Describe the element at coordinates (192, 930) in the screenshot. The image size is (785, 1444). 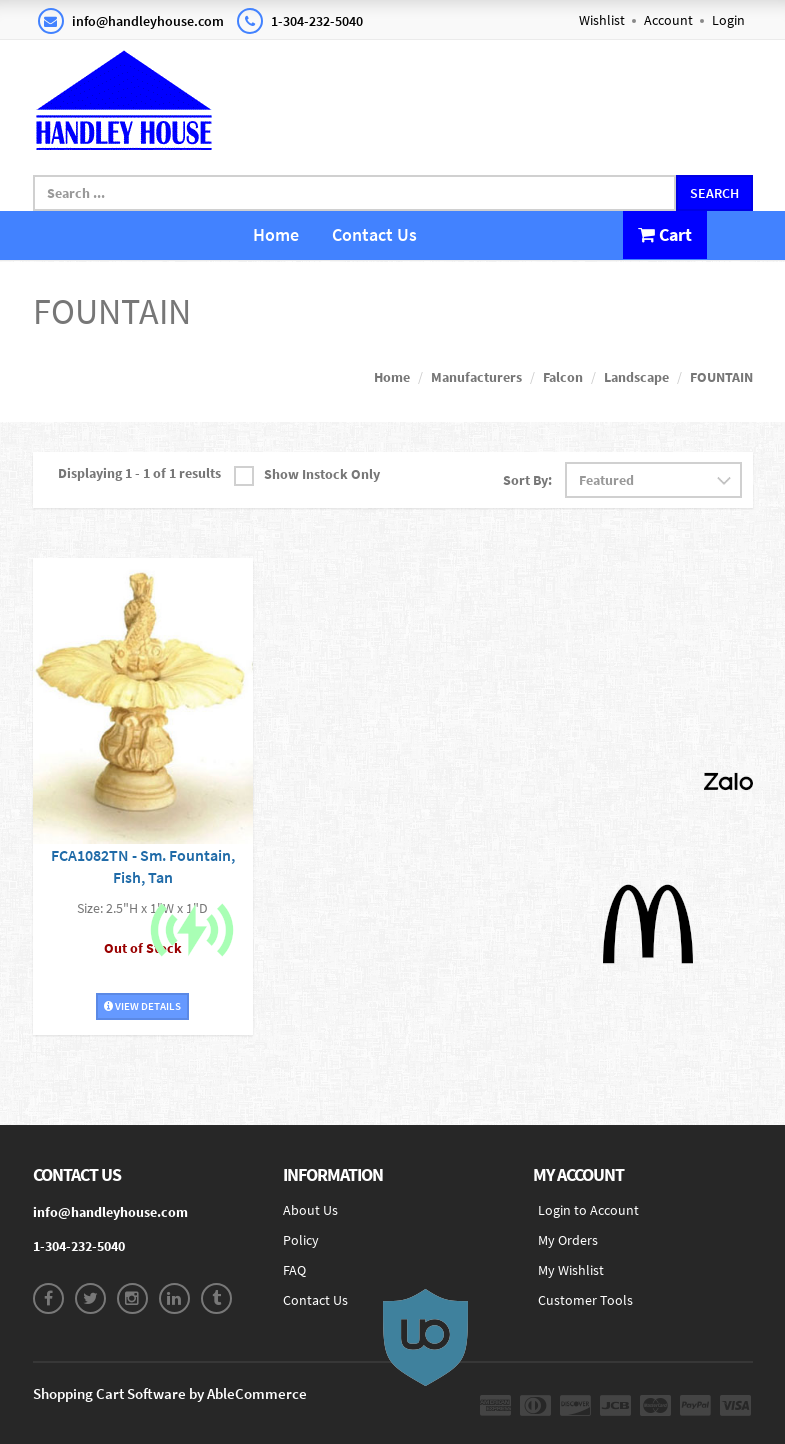
I see `indicates wireless charging is active` at that location.